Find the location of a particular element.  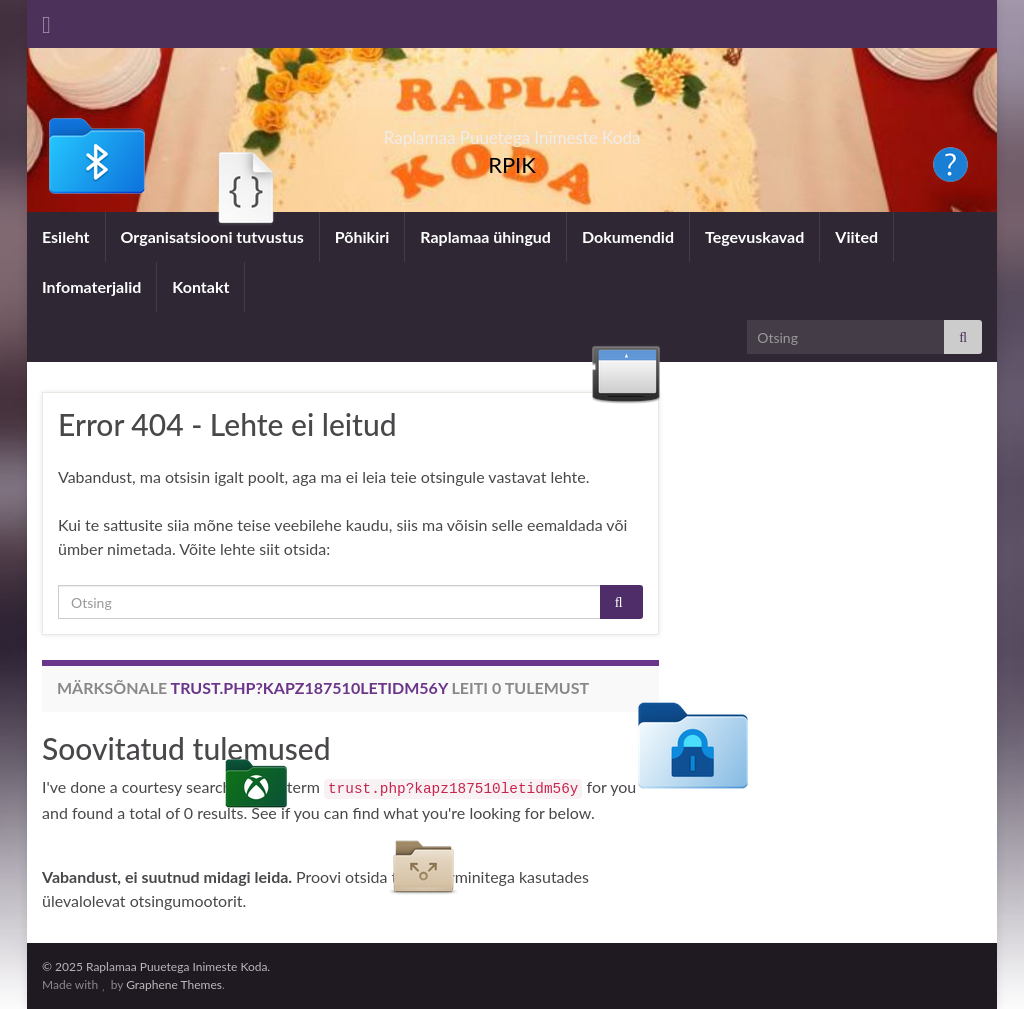

open bluetooth file transfers folder is located at coordinates (96, 158).